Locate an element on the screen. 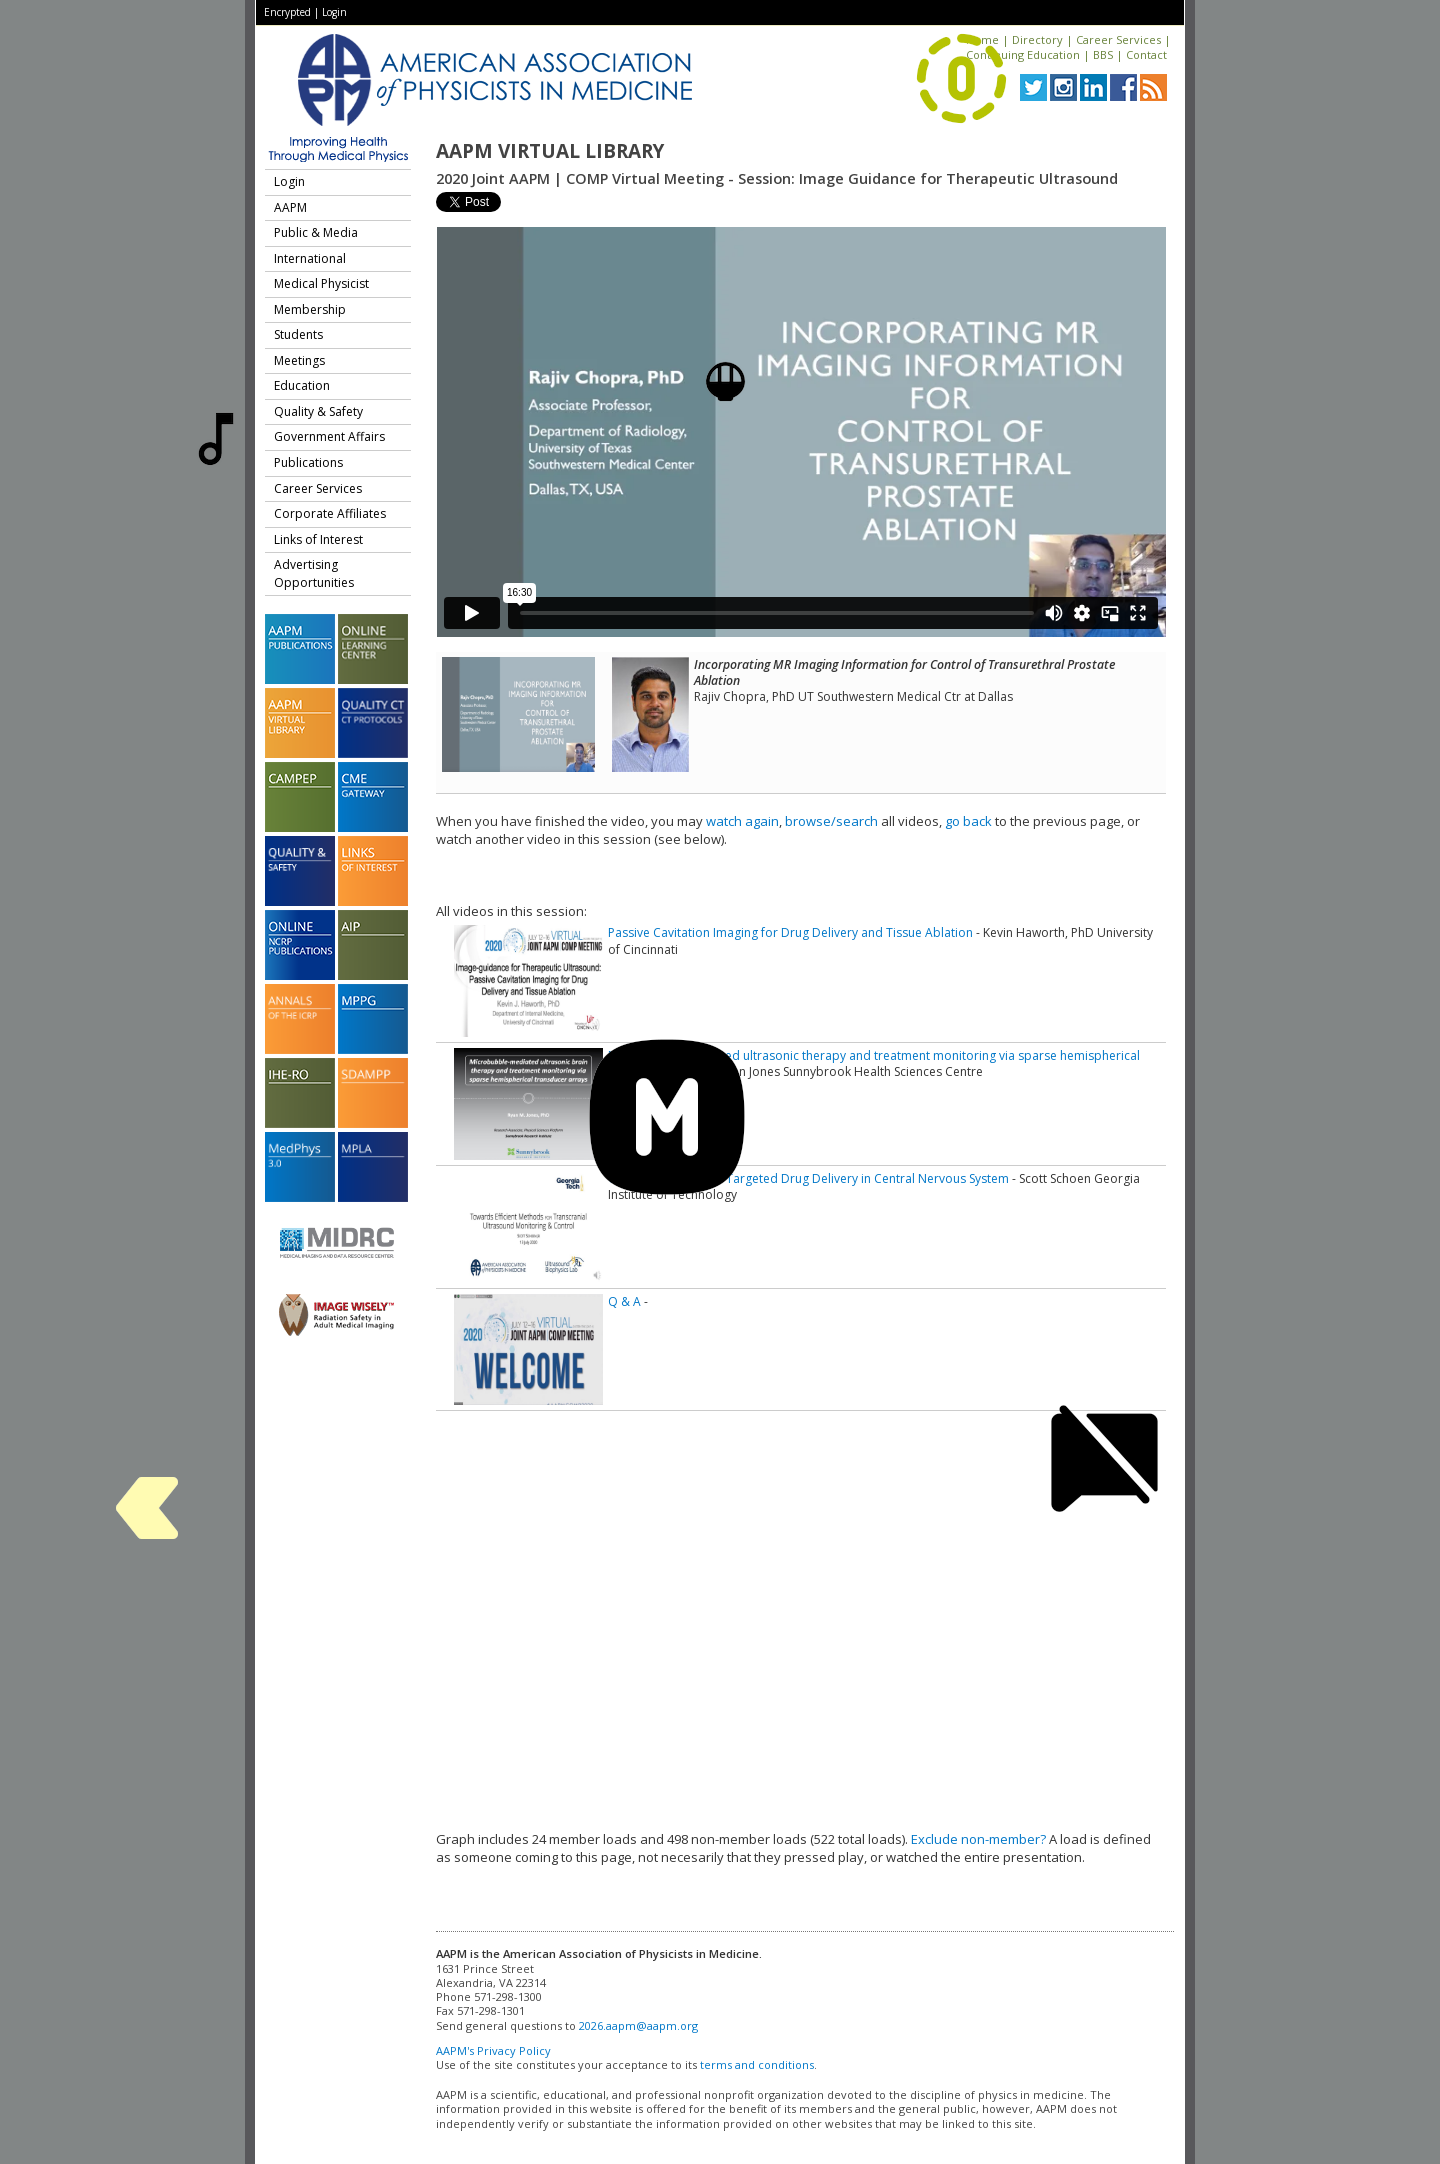 The image size is (1440, 2164). browse asian or rice-based cuisine options is located at coordinates (725, 381).